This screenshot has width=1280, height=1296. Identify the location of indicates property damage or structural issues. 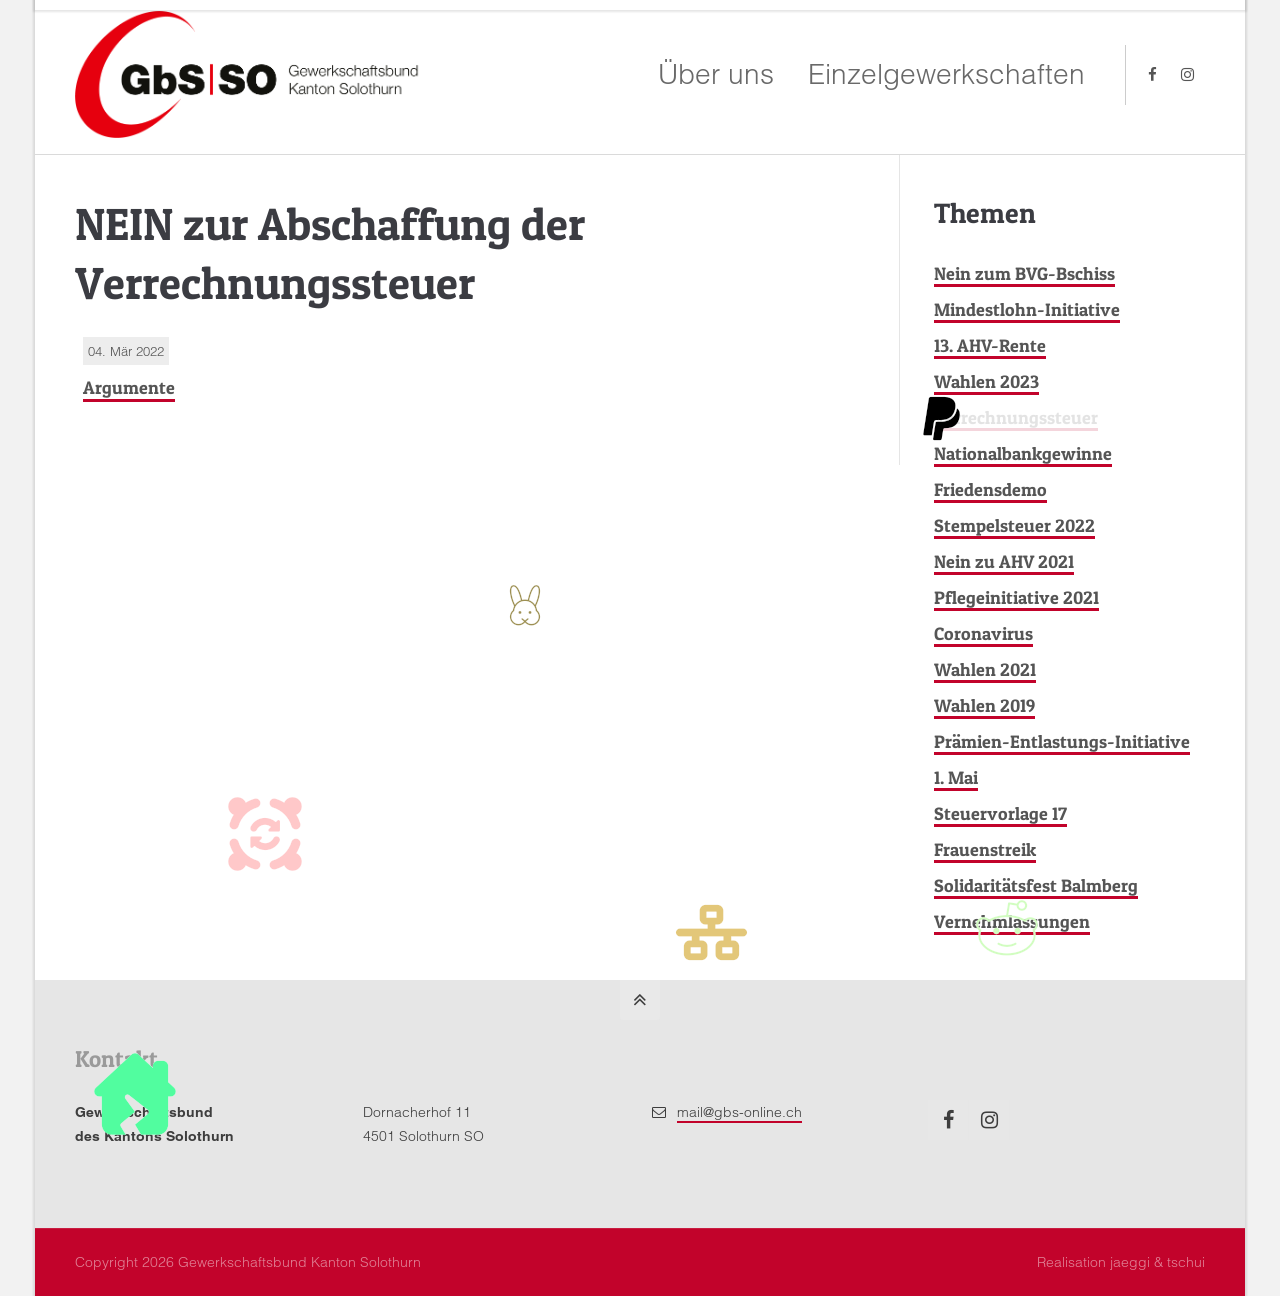
(135, 1094).